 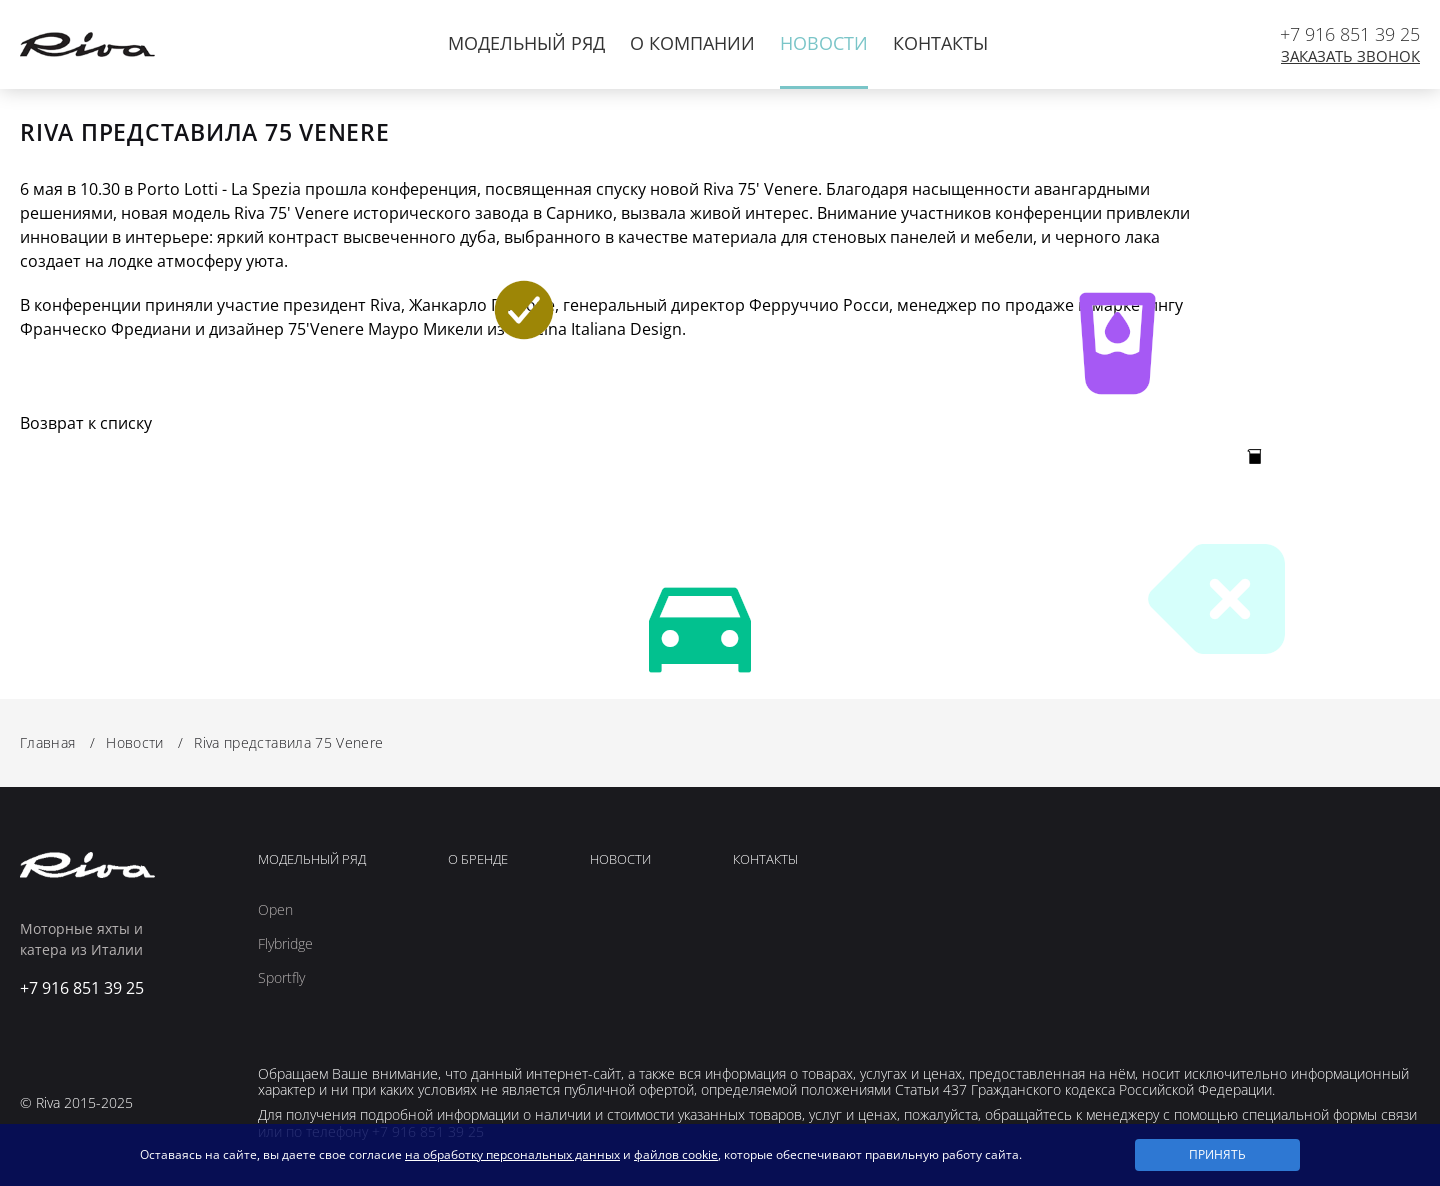 I want to click on delete the last character entered, so click(x=1215, y=599).